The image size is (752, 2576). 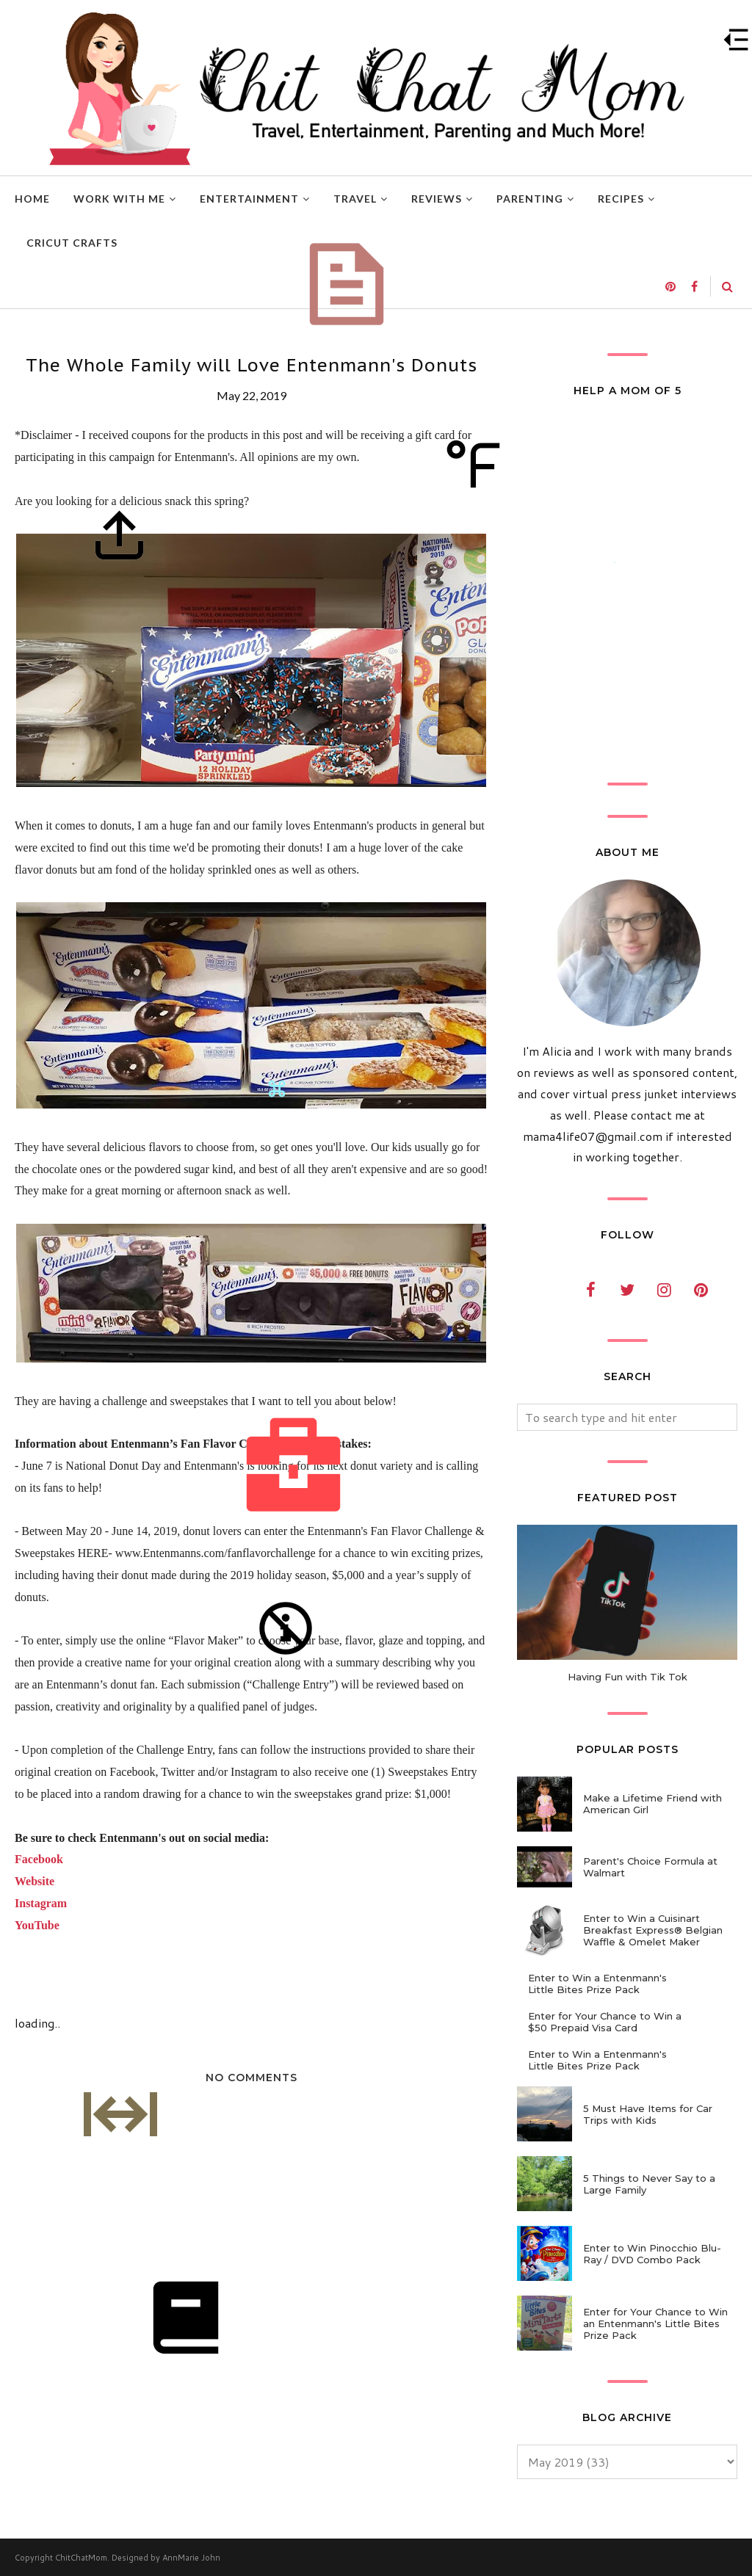 What do you see at coordinates (119, 535) in the screenshot?
I see `share content with others` at bounding box center [119, 535].